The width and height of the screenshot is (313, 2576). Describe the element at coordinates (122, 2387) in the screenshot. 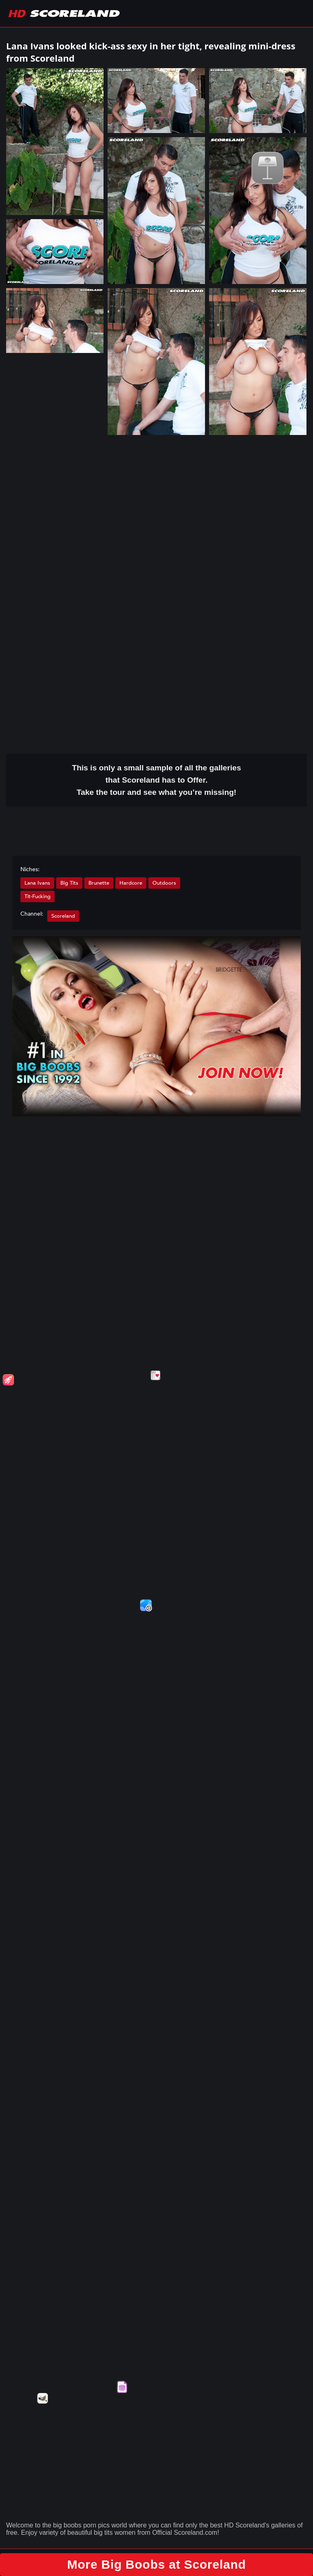

I see `open a database file` at that location.